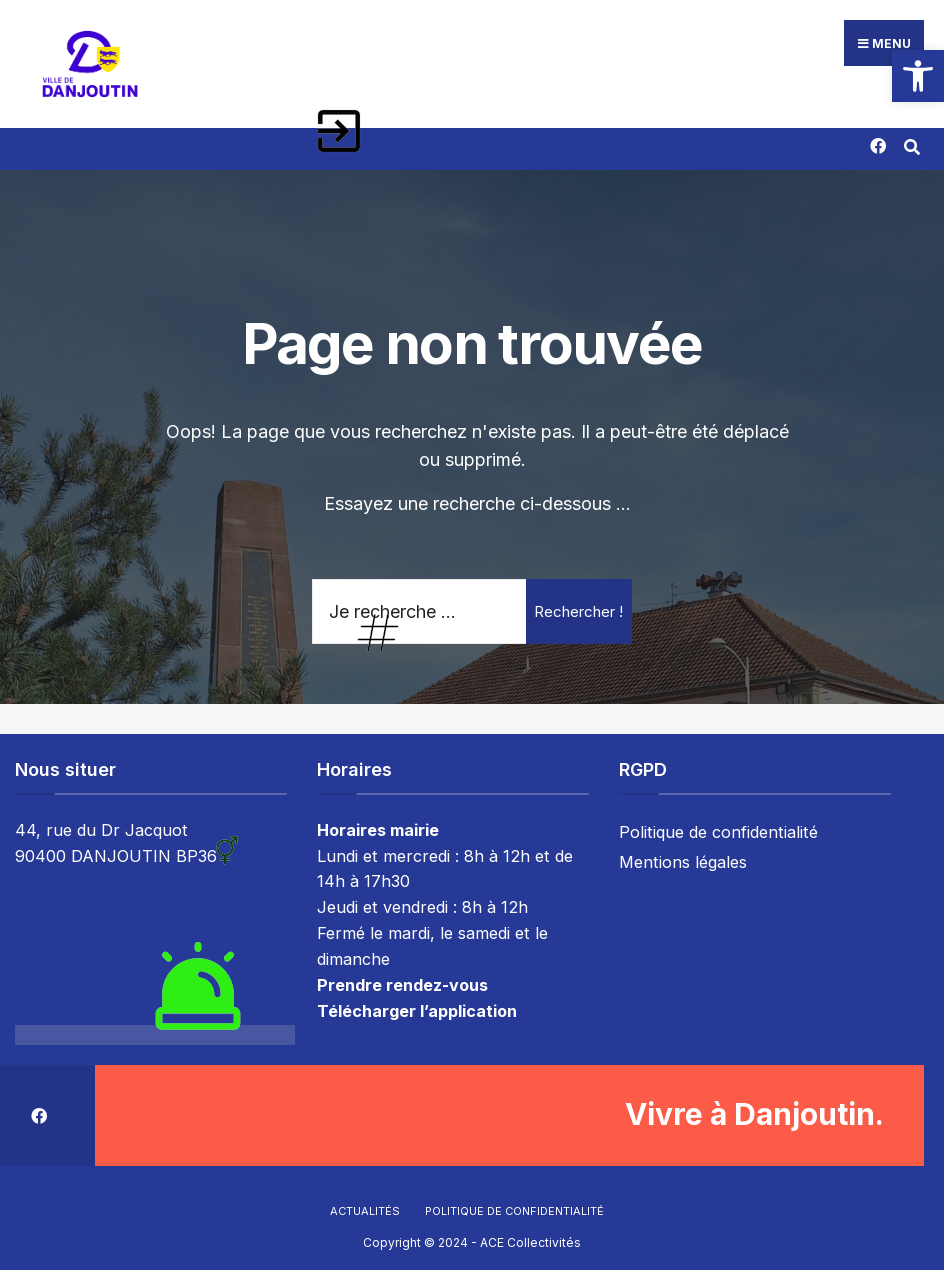 Image resolution: width=944 pixels, height=1270 pixels. Describe the element at coordinates (198, 994) in the screenshot. I see `indicates an active alert or emergency notification` at that location.